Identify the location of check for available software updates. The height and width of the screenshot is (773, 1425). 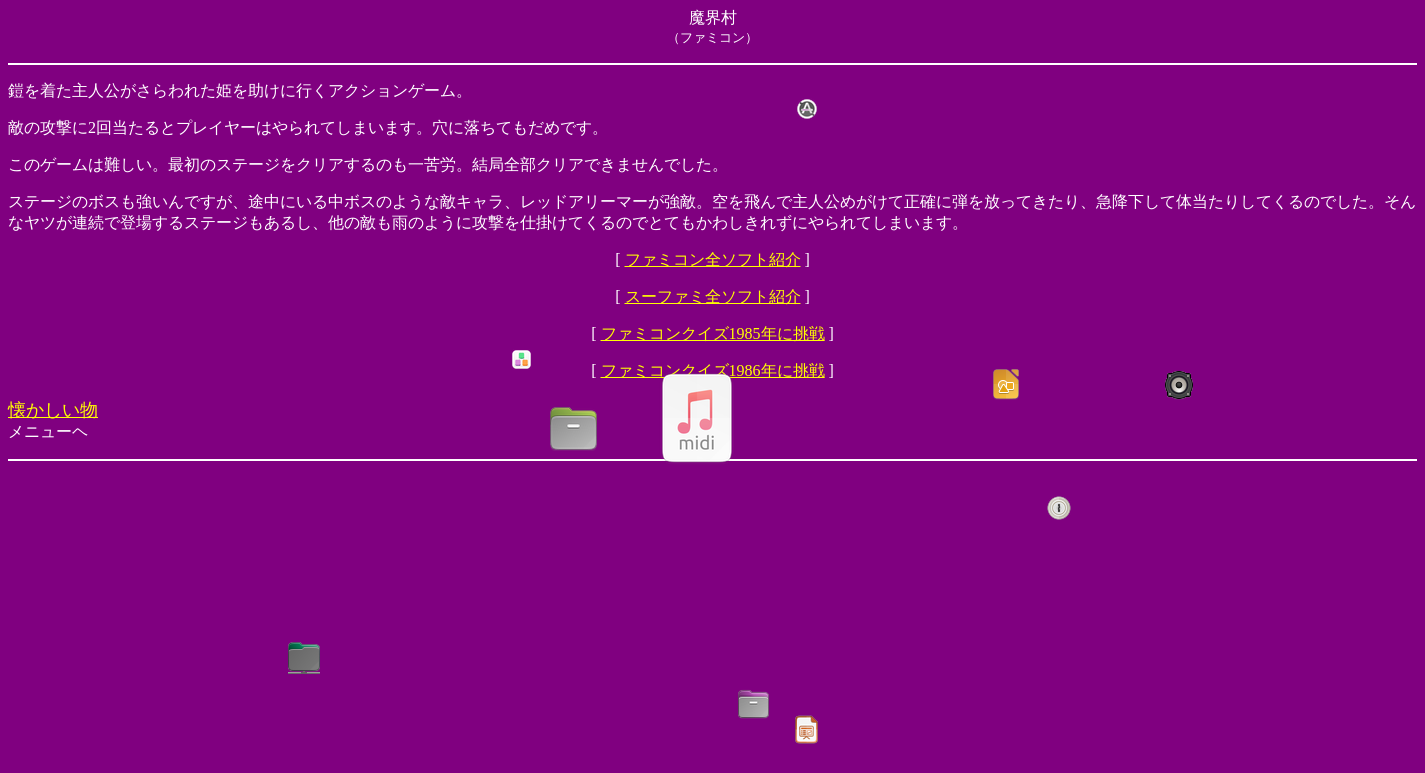
(807, 109).